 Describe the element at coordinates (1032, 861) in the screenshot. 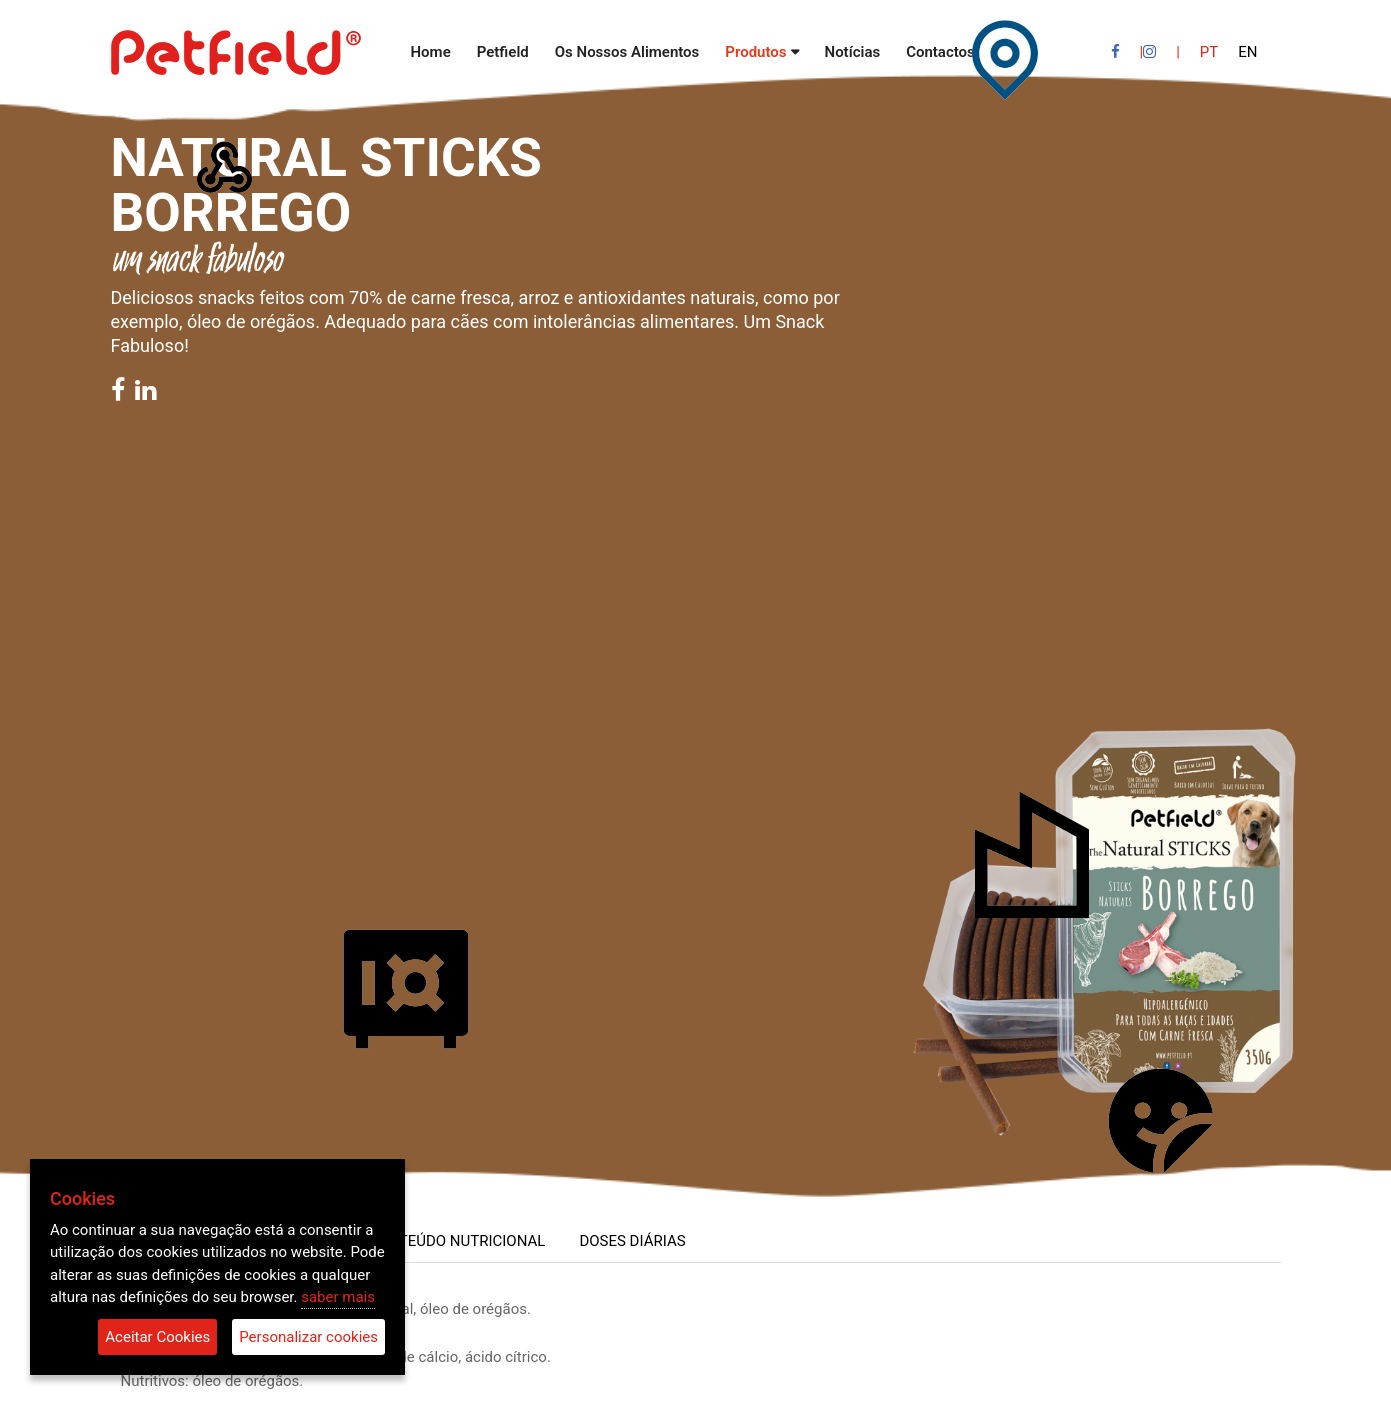

I see `view building or property details` at that location.